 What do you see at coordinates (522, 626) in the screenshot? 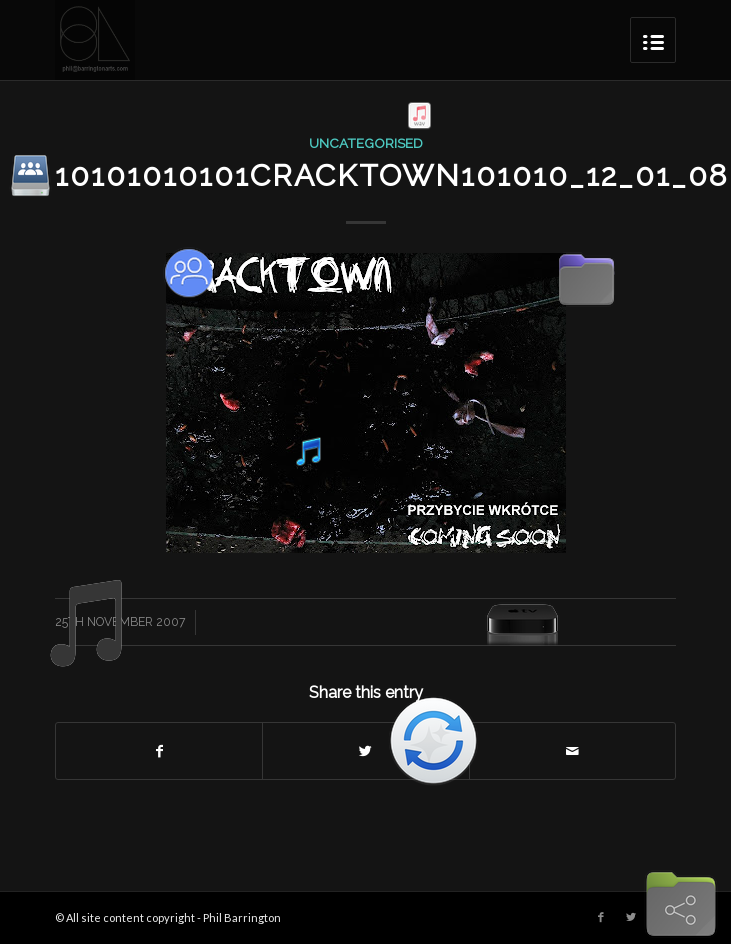
I see `apple tv device in connected devices list` at bounding box center [522, 626].